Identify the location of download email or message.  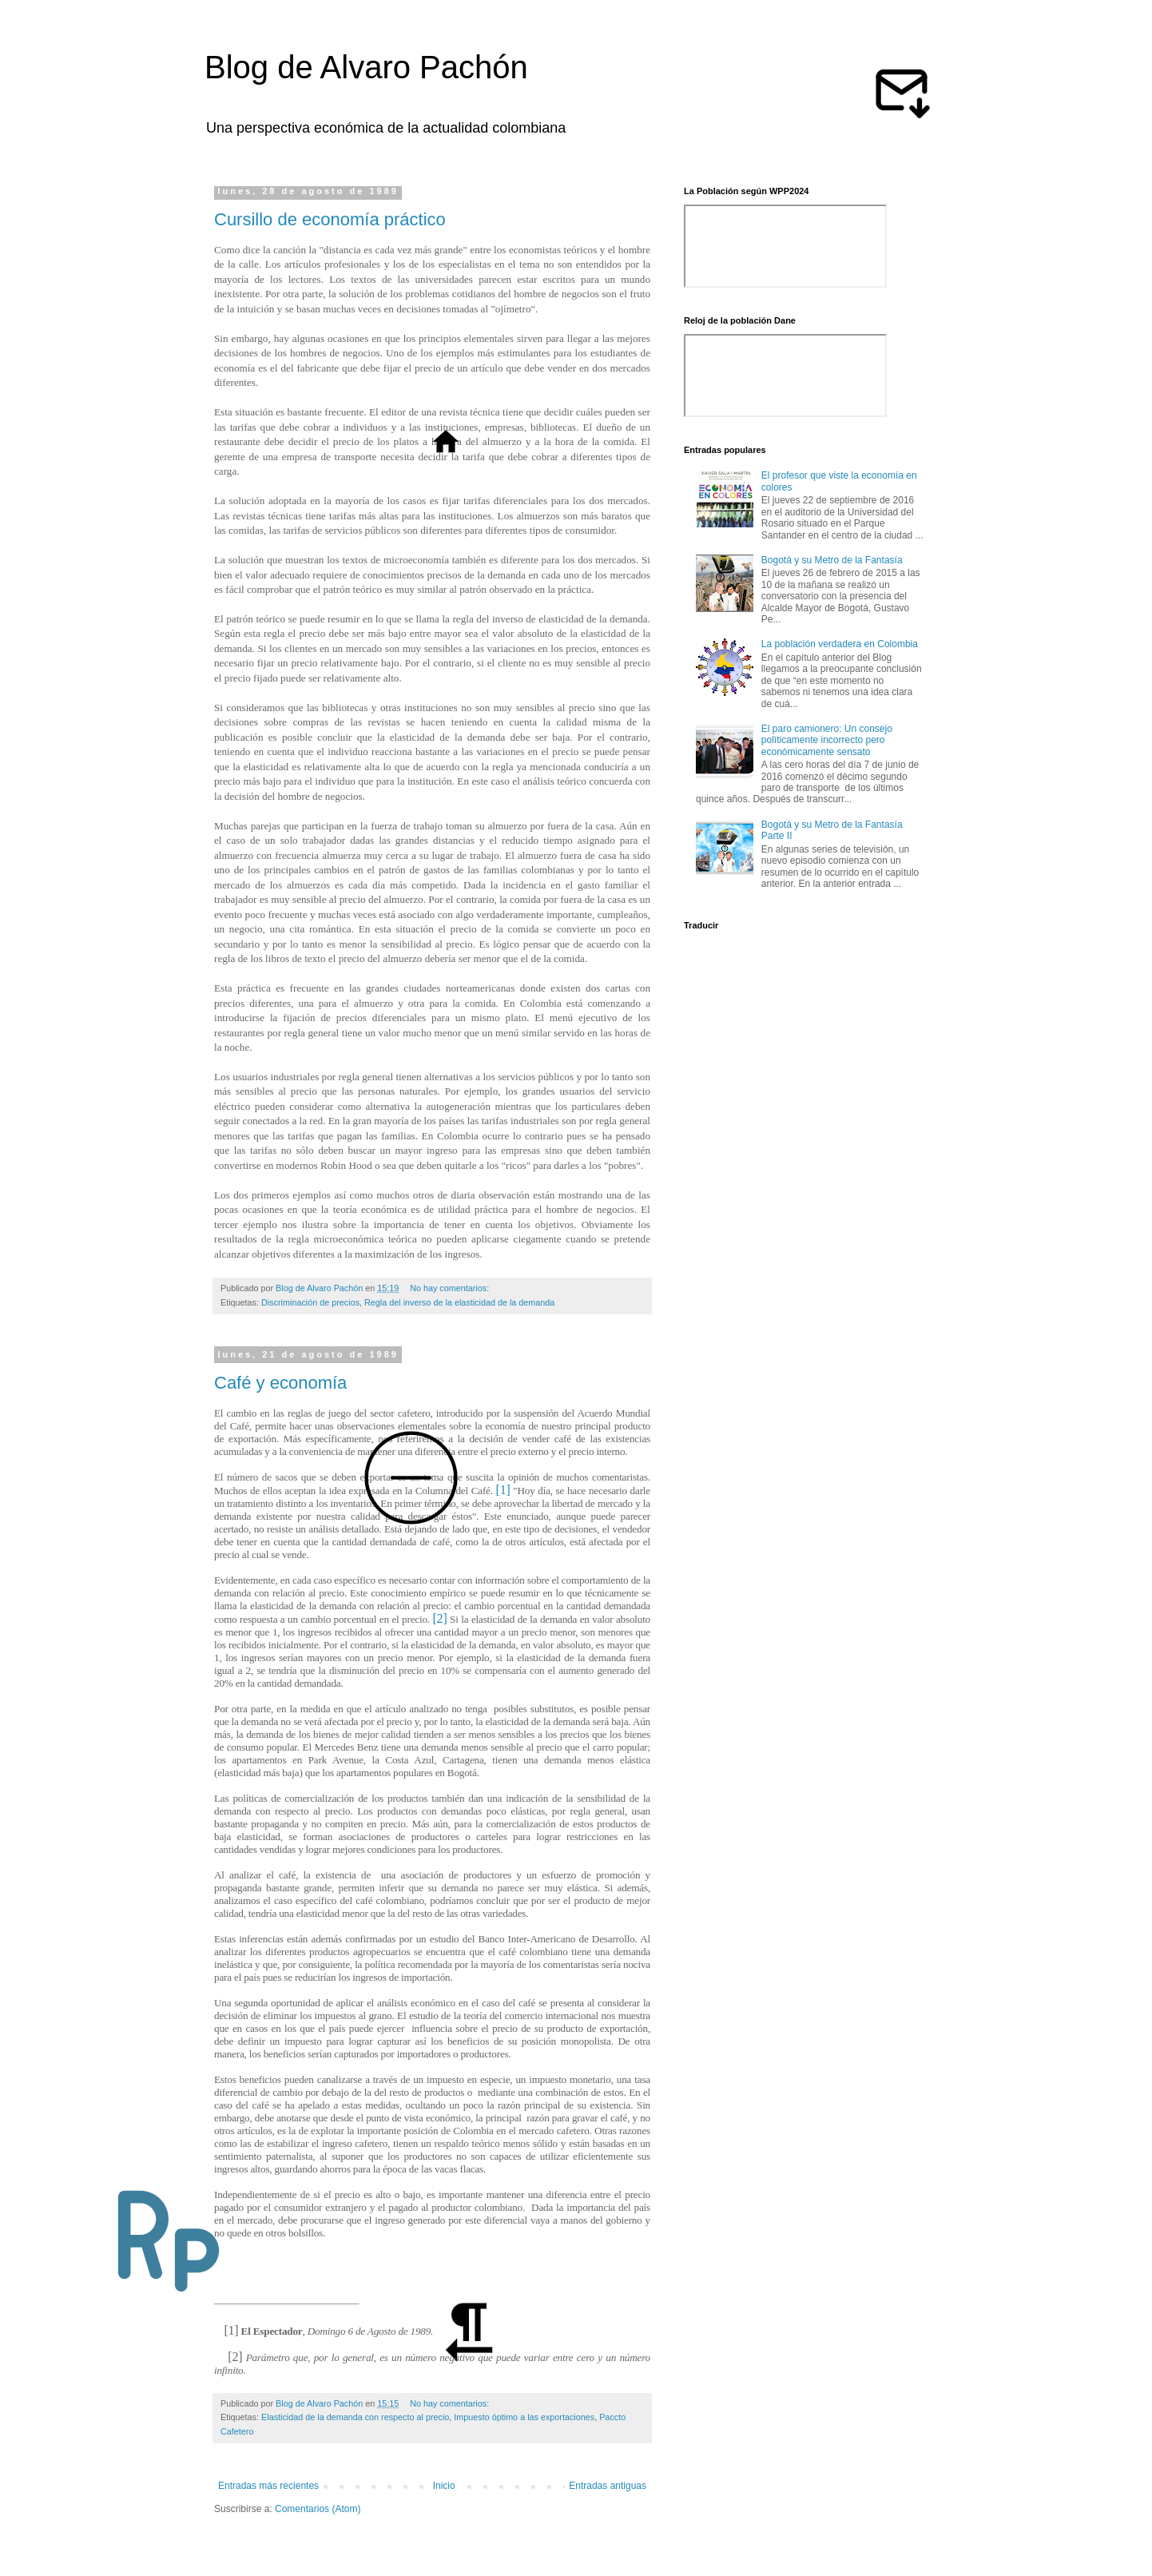
(901, 89).